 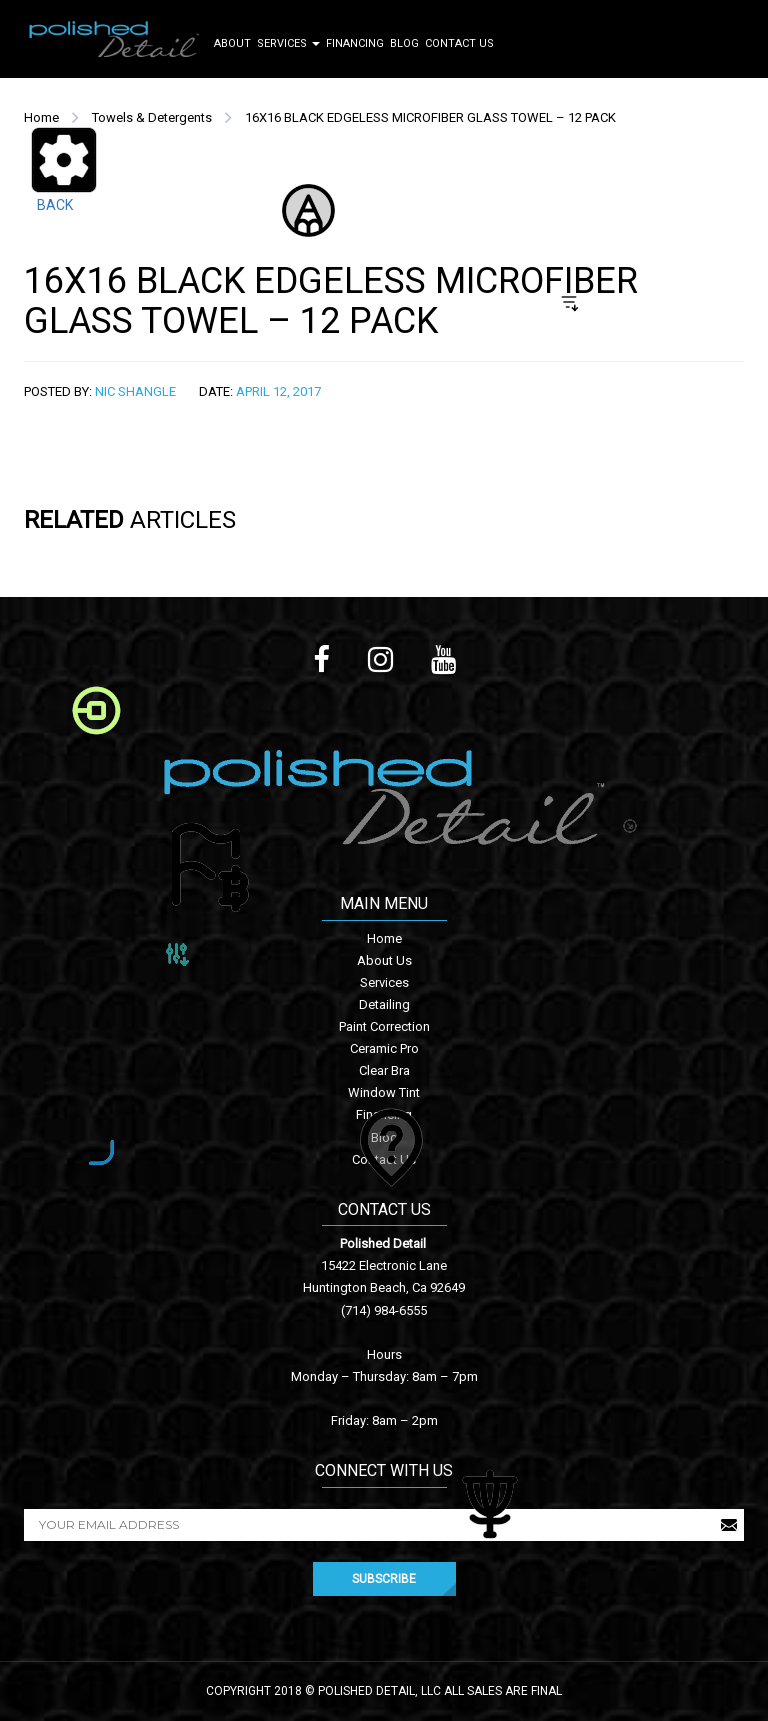 What do you see at coordinates (630, 826) in the screenshot?
I see `navigate to the next item or section` at bounding box center [630, 826].